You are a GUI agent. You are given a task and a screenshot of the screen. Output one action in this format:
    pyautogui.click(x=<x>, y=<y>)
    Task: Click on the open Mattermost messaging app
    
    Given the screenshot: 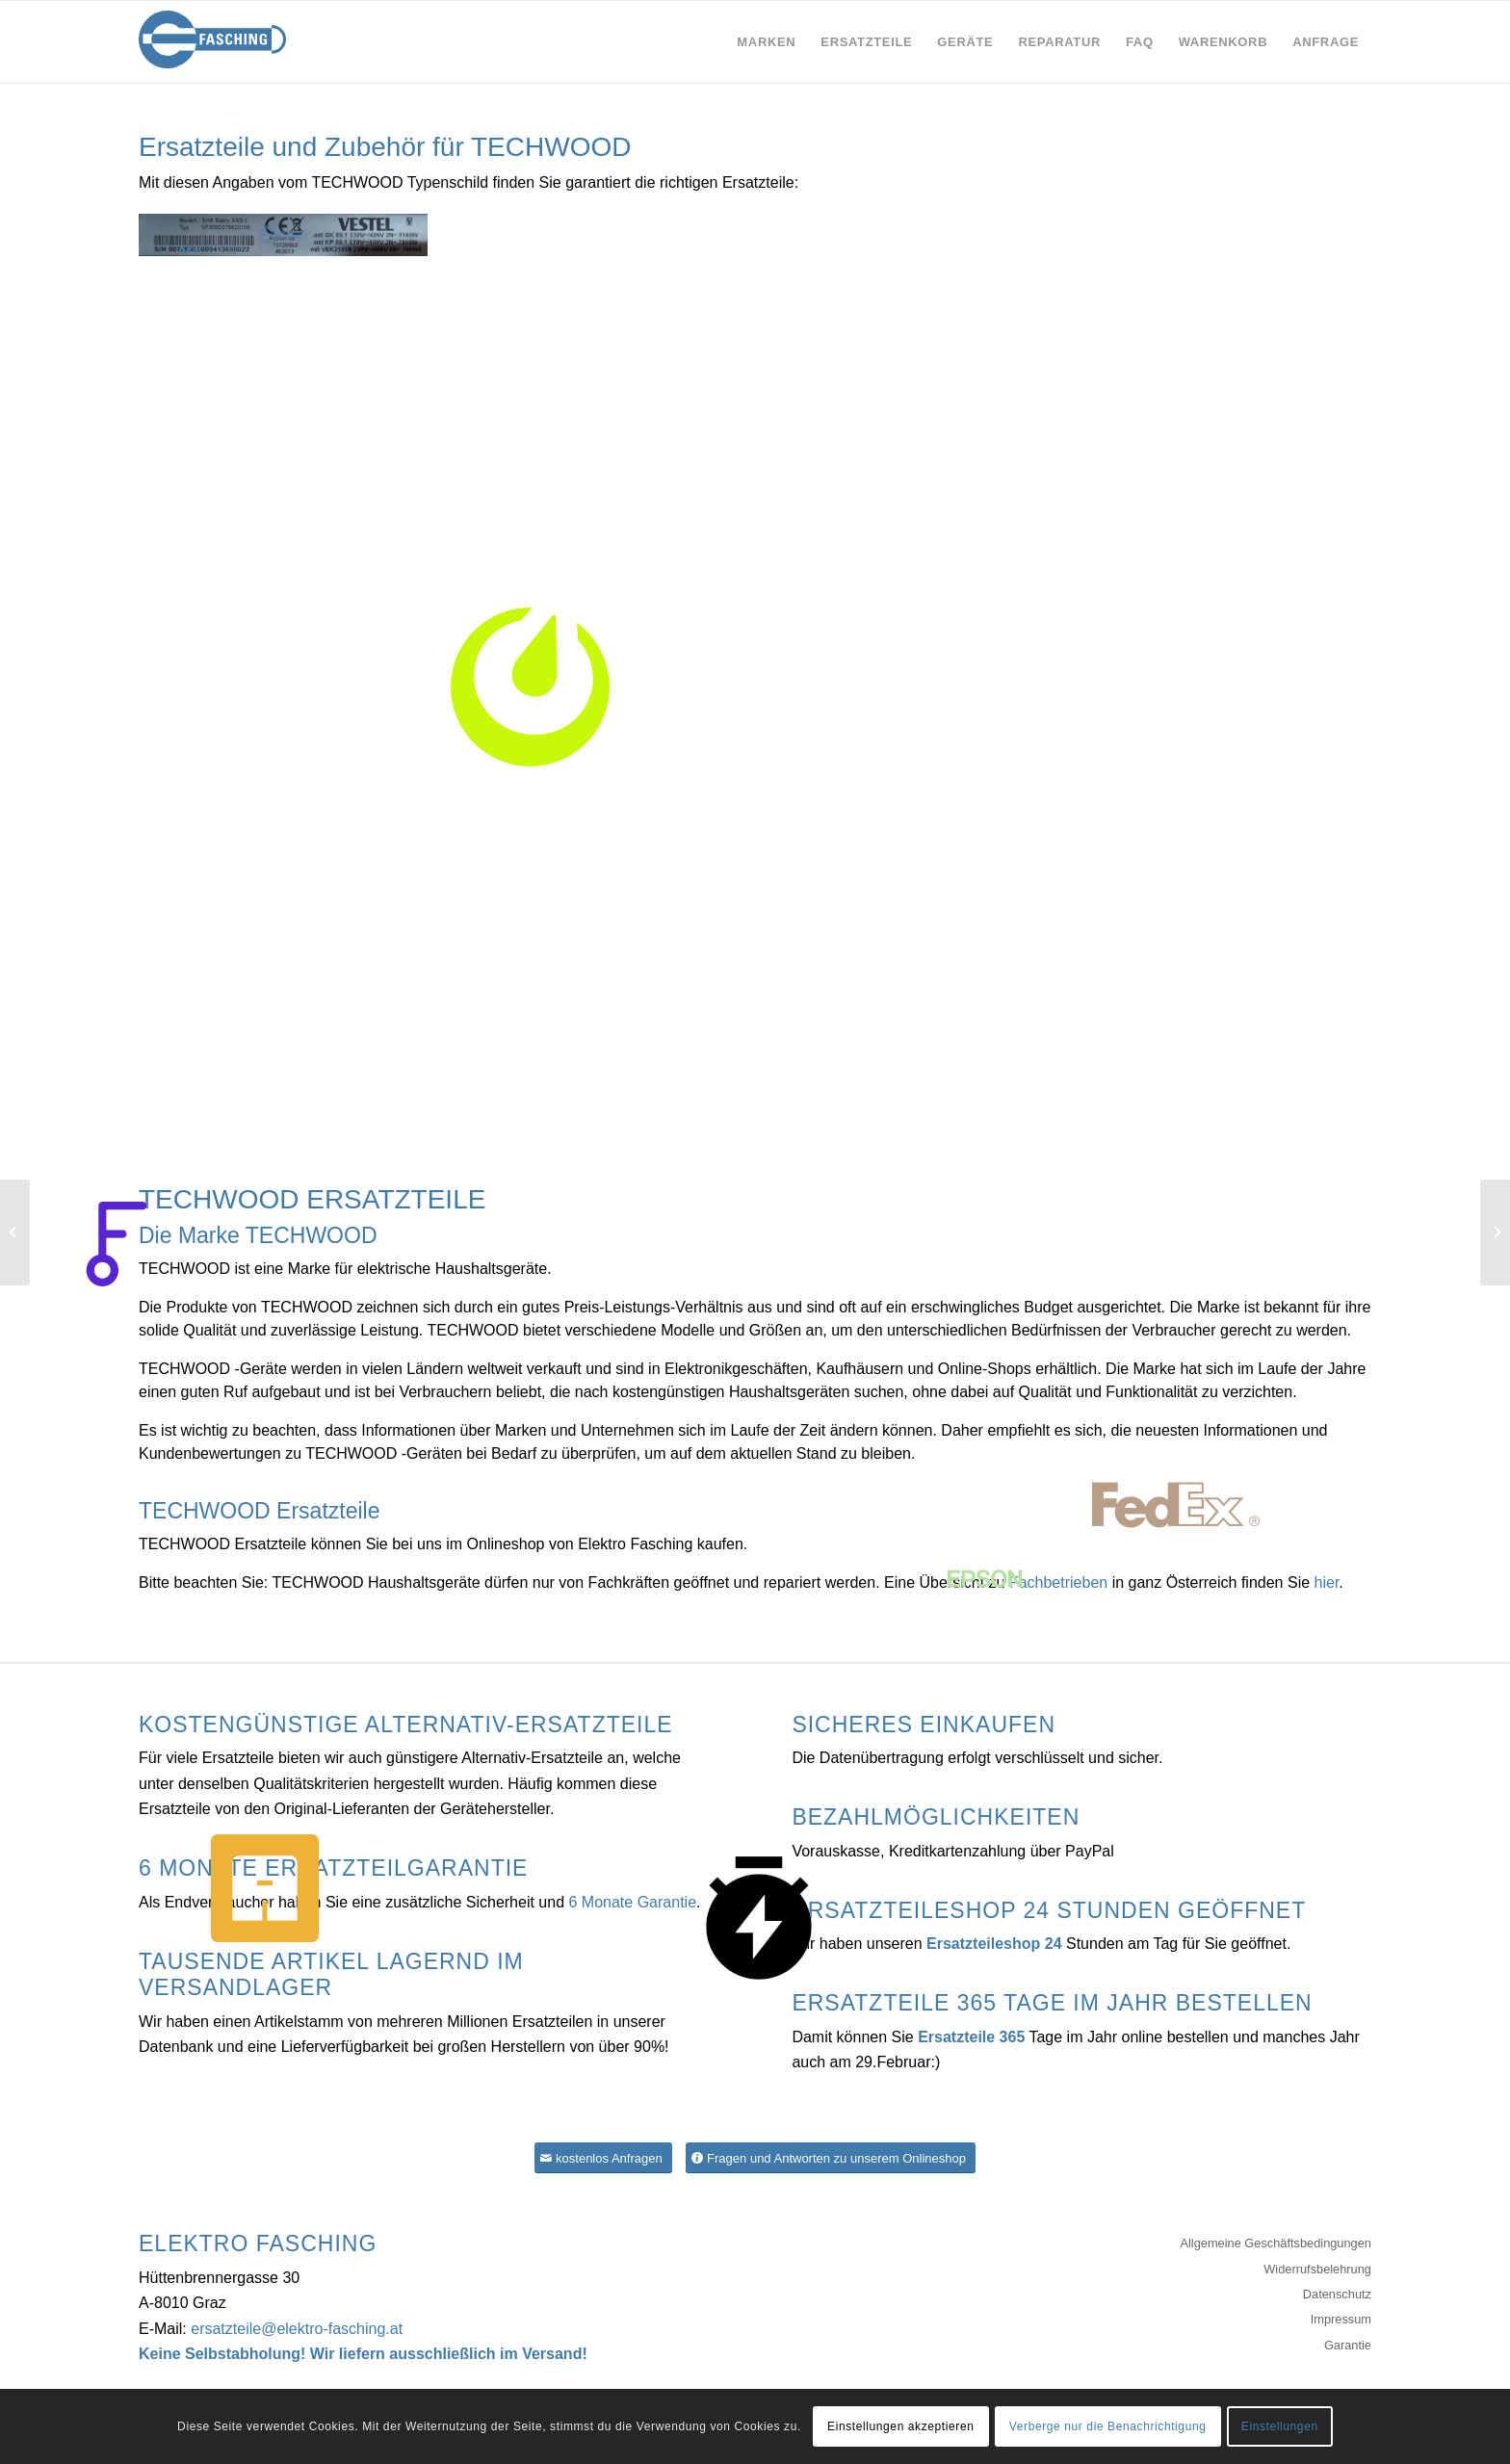 What is the action you would take?
    pyautogui.click(x=530, y=687)
    